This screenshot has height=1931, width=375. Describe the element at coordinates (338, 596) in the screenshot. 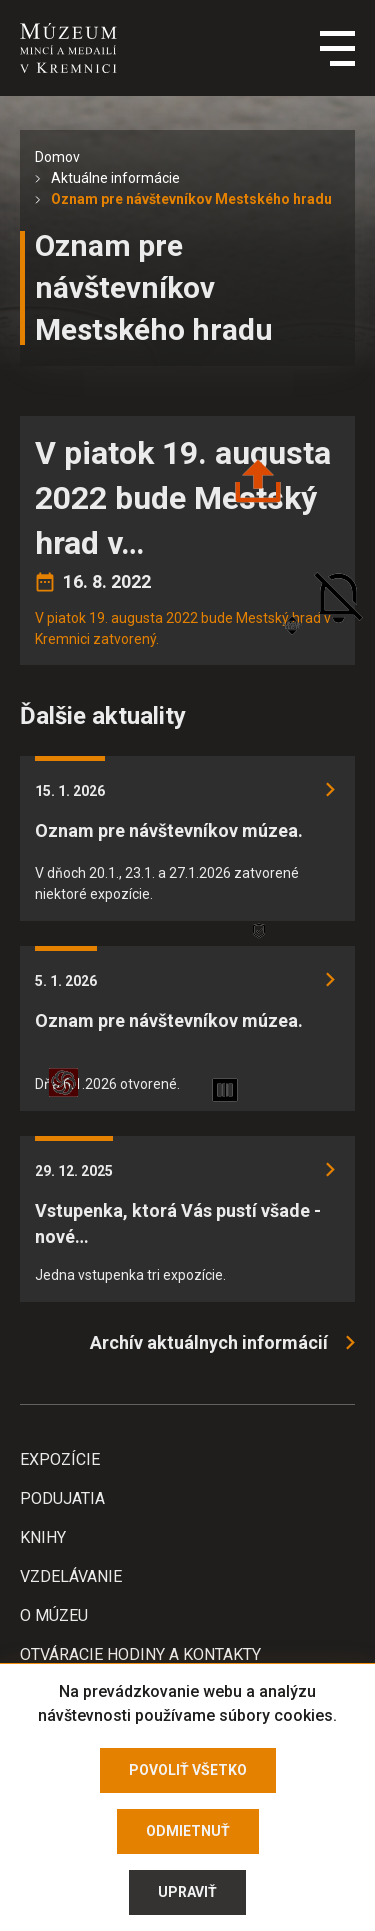

I see `mute notifications` at that location.